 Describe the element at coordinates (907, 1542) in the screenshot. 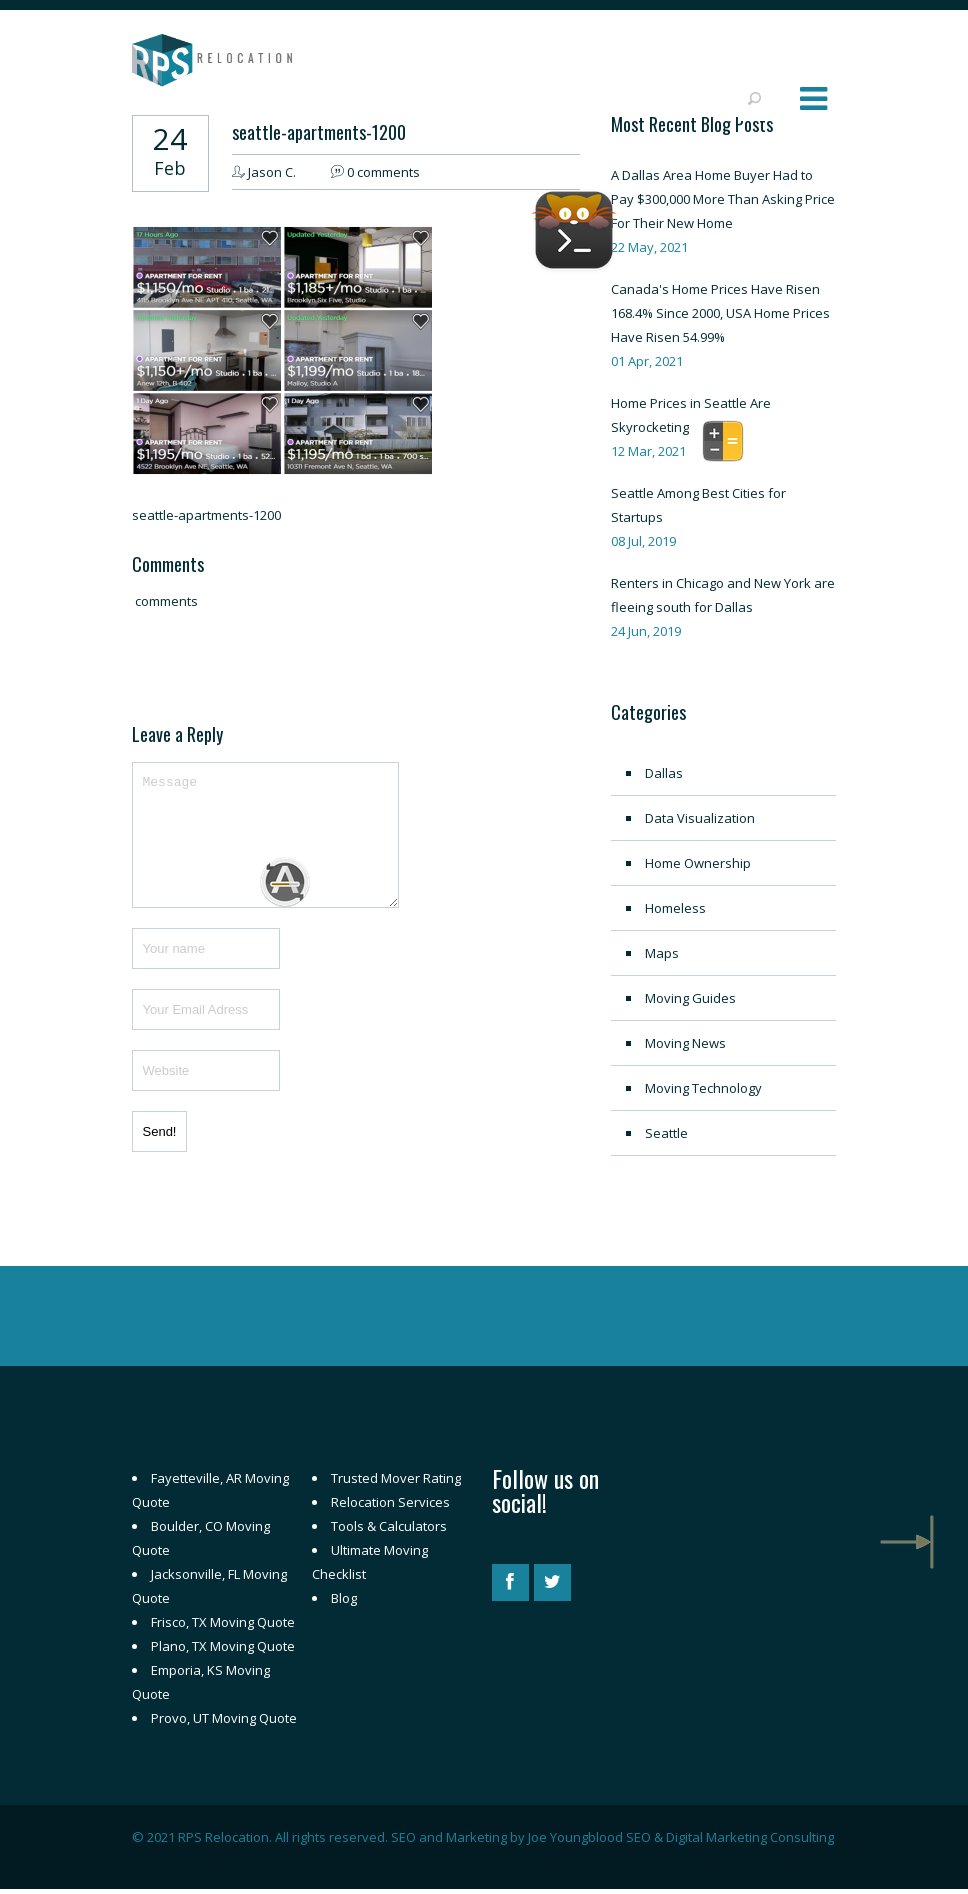

I see `go to the last item in a list or sequence` at that location.